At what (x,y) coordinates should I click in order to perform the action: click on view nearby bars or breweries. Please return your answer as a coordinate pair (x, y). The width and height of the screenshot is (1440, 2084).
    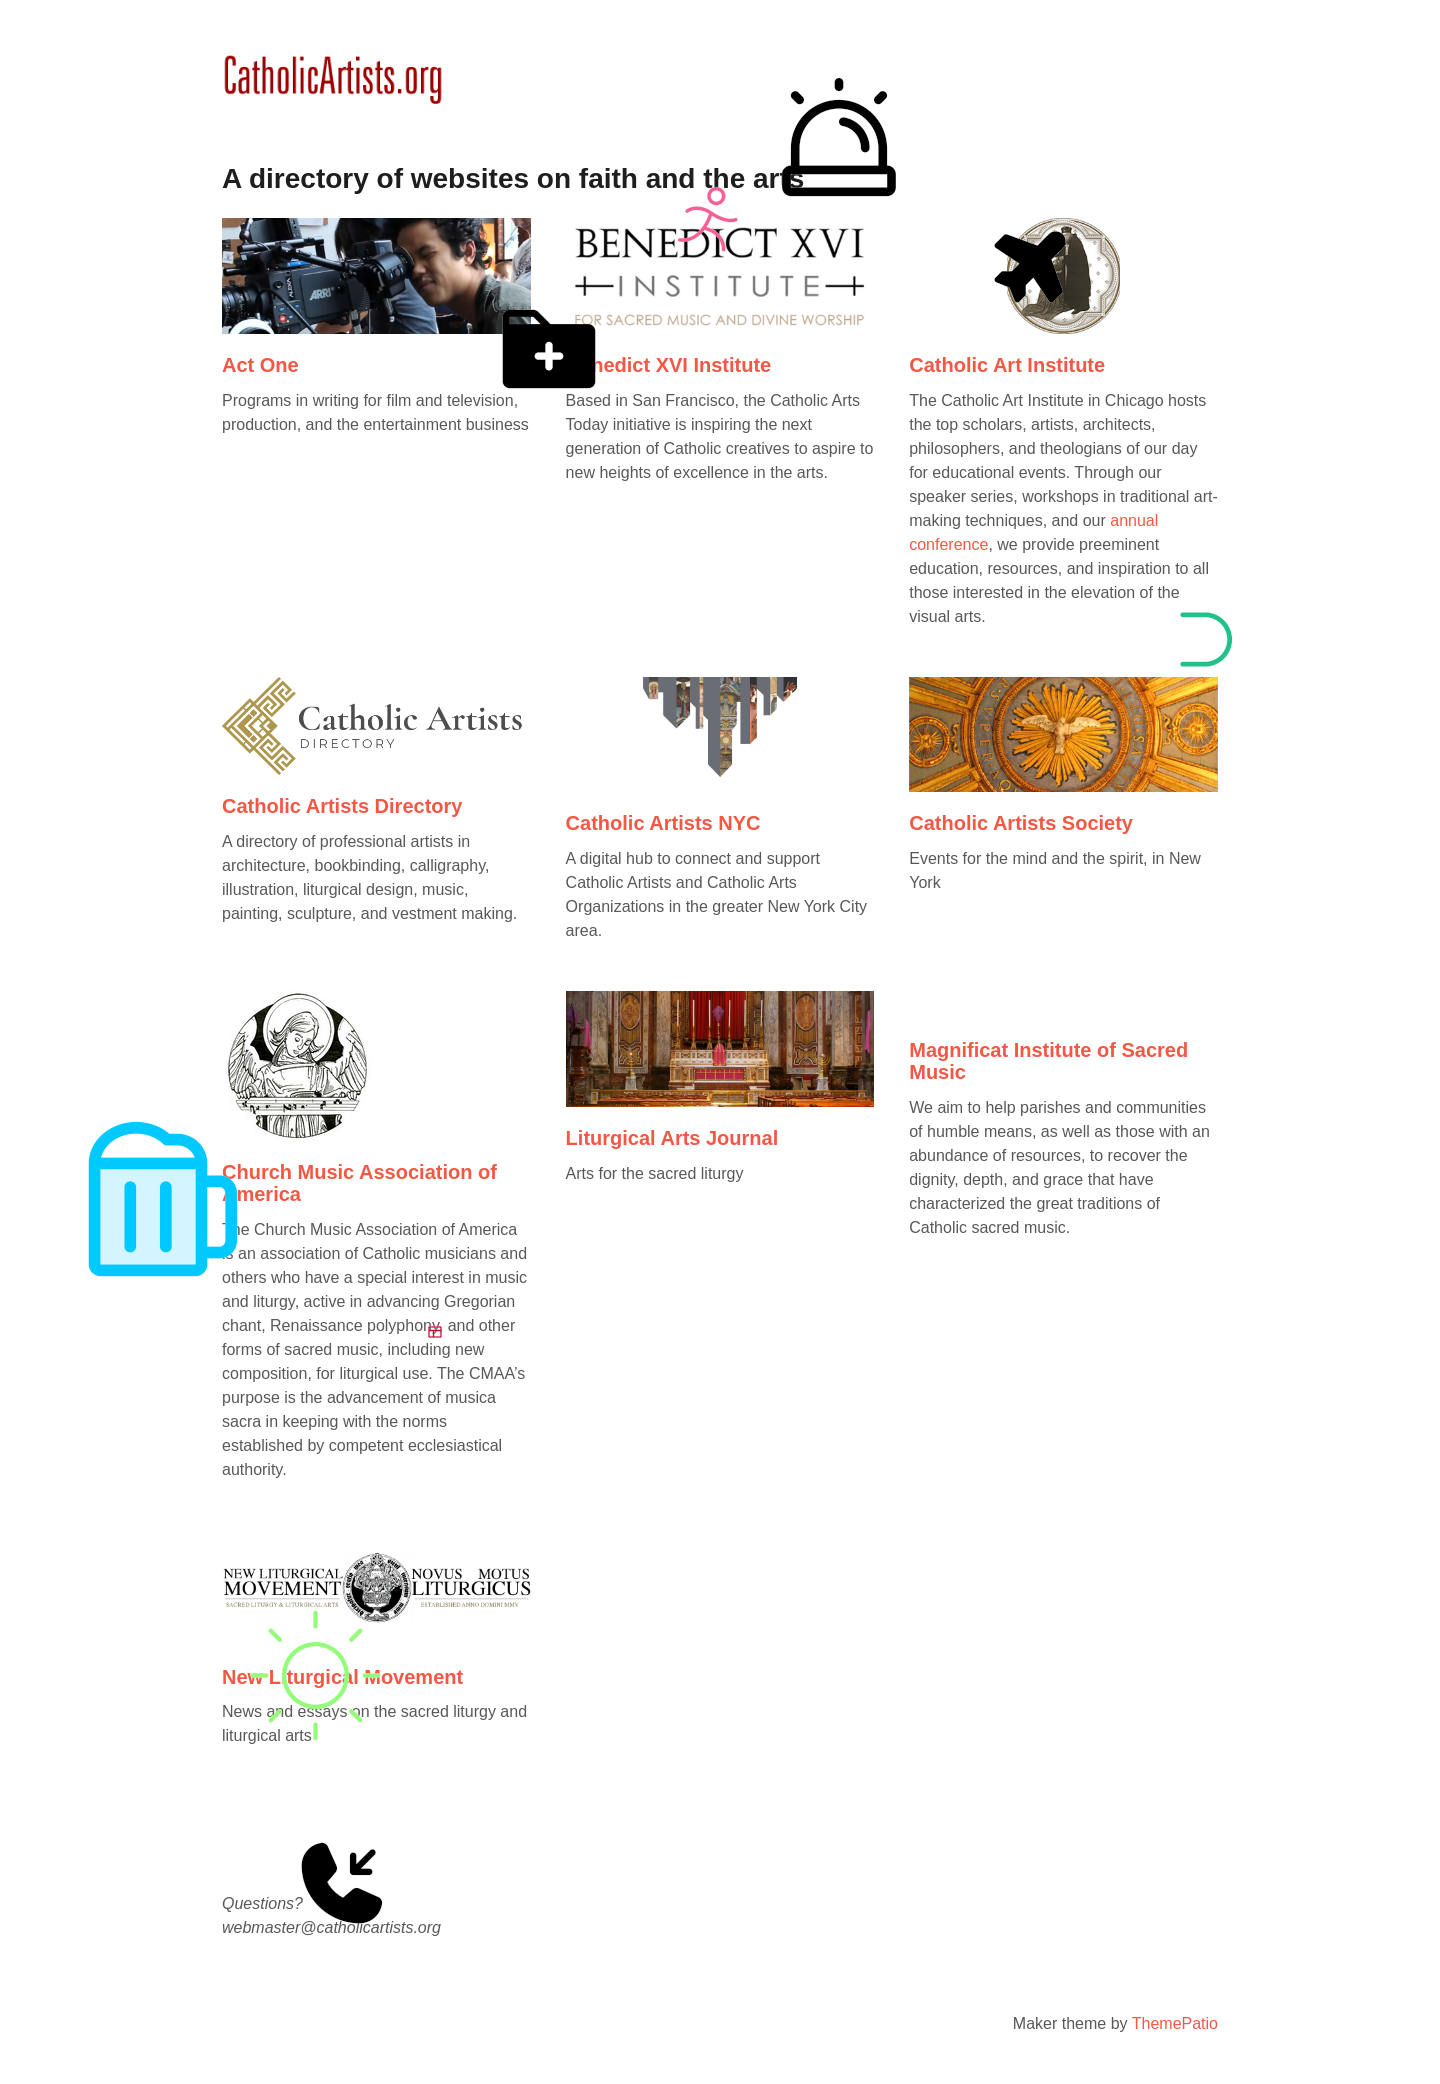
    Looking at the image, I should click on (154, 1205).